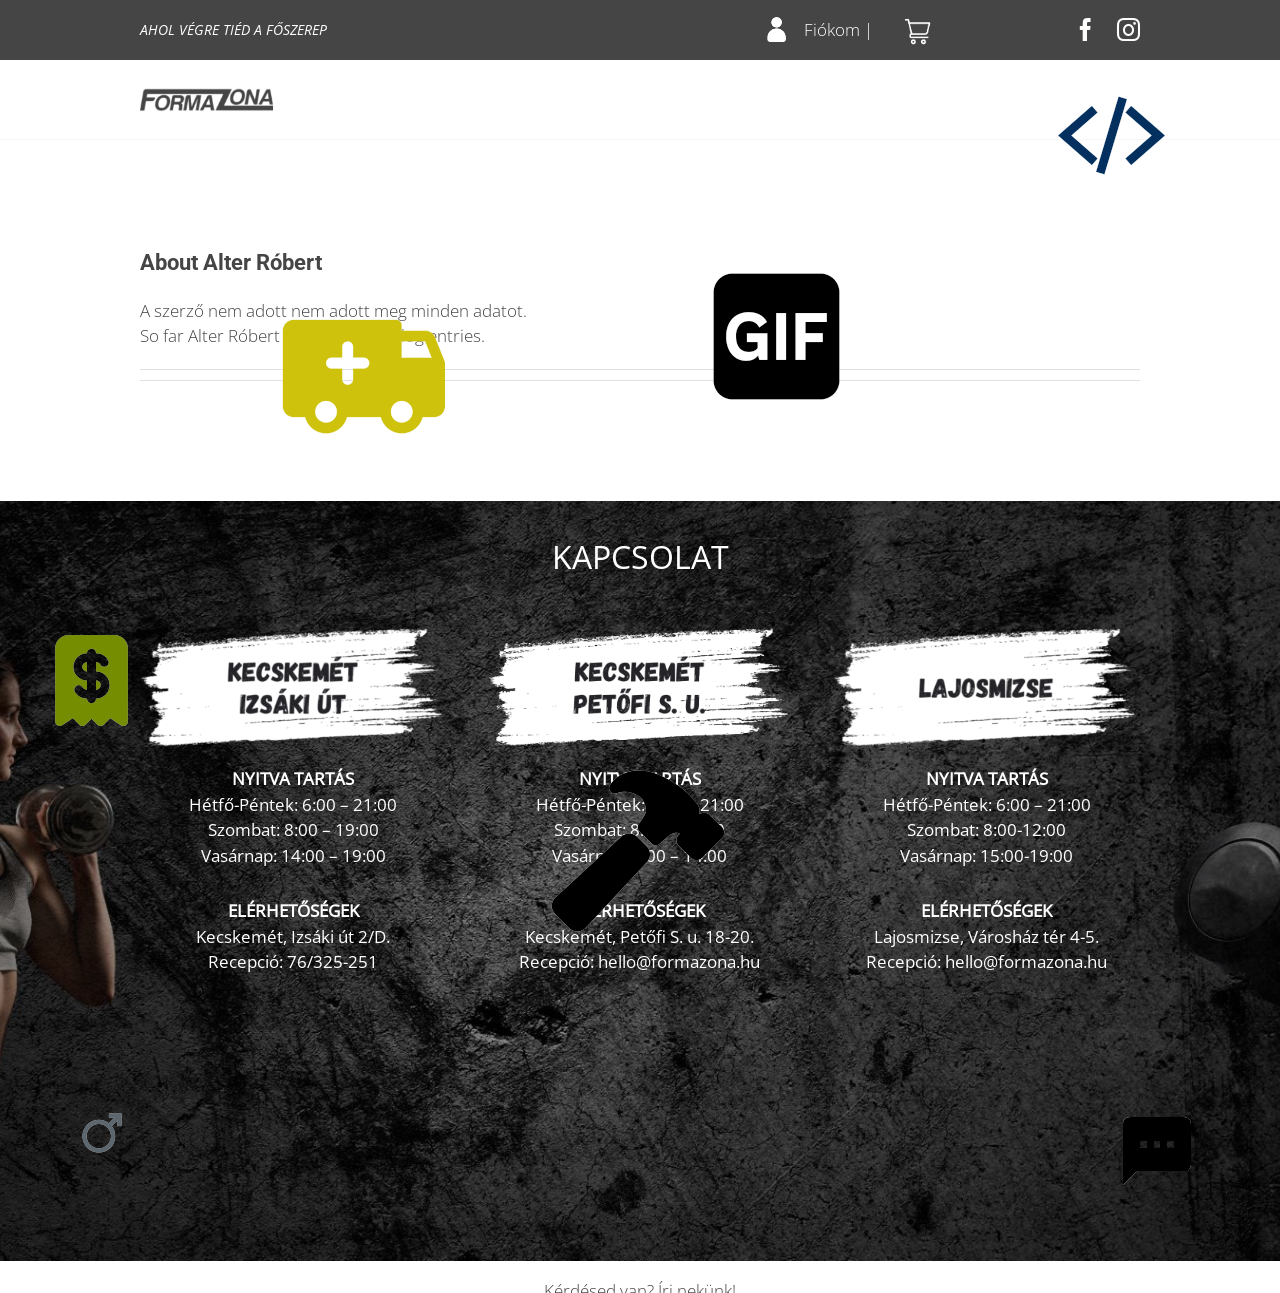 Image resolution: width=1280 pixels, height=1293 pixels. I want to click on access build or developer tools, so click(638, 851).